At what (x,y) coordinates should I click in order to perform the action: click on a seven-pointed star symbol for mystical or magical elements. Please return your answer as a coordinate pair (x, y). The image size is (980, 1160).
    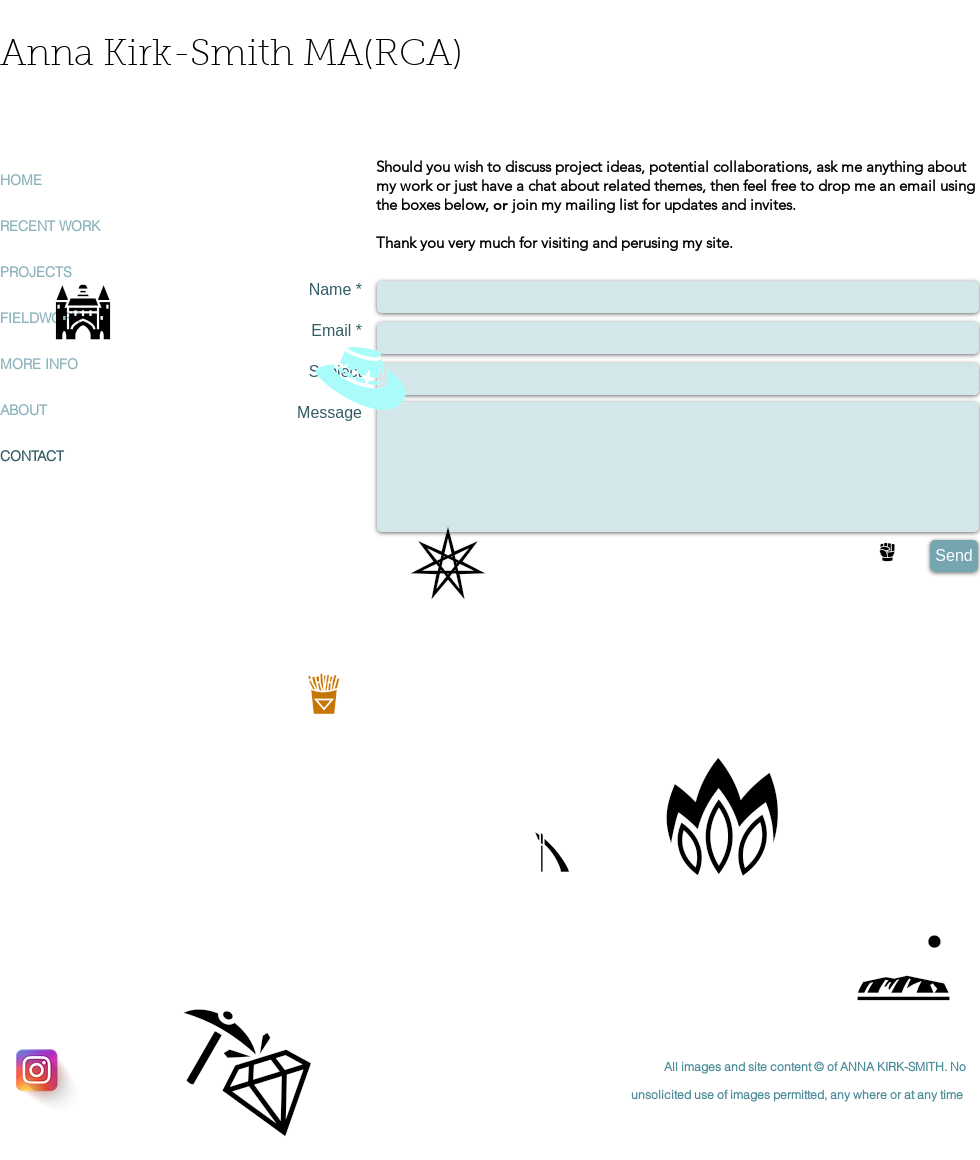
    Looking at the image, I should click on (448, 563).